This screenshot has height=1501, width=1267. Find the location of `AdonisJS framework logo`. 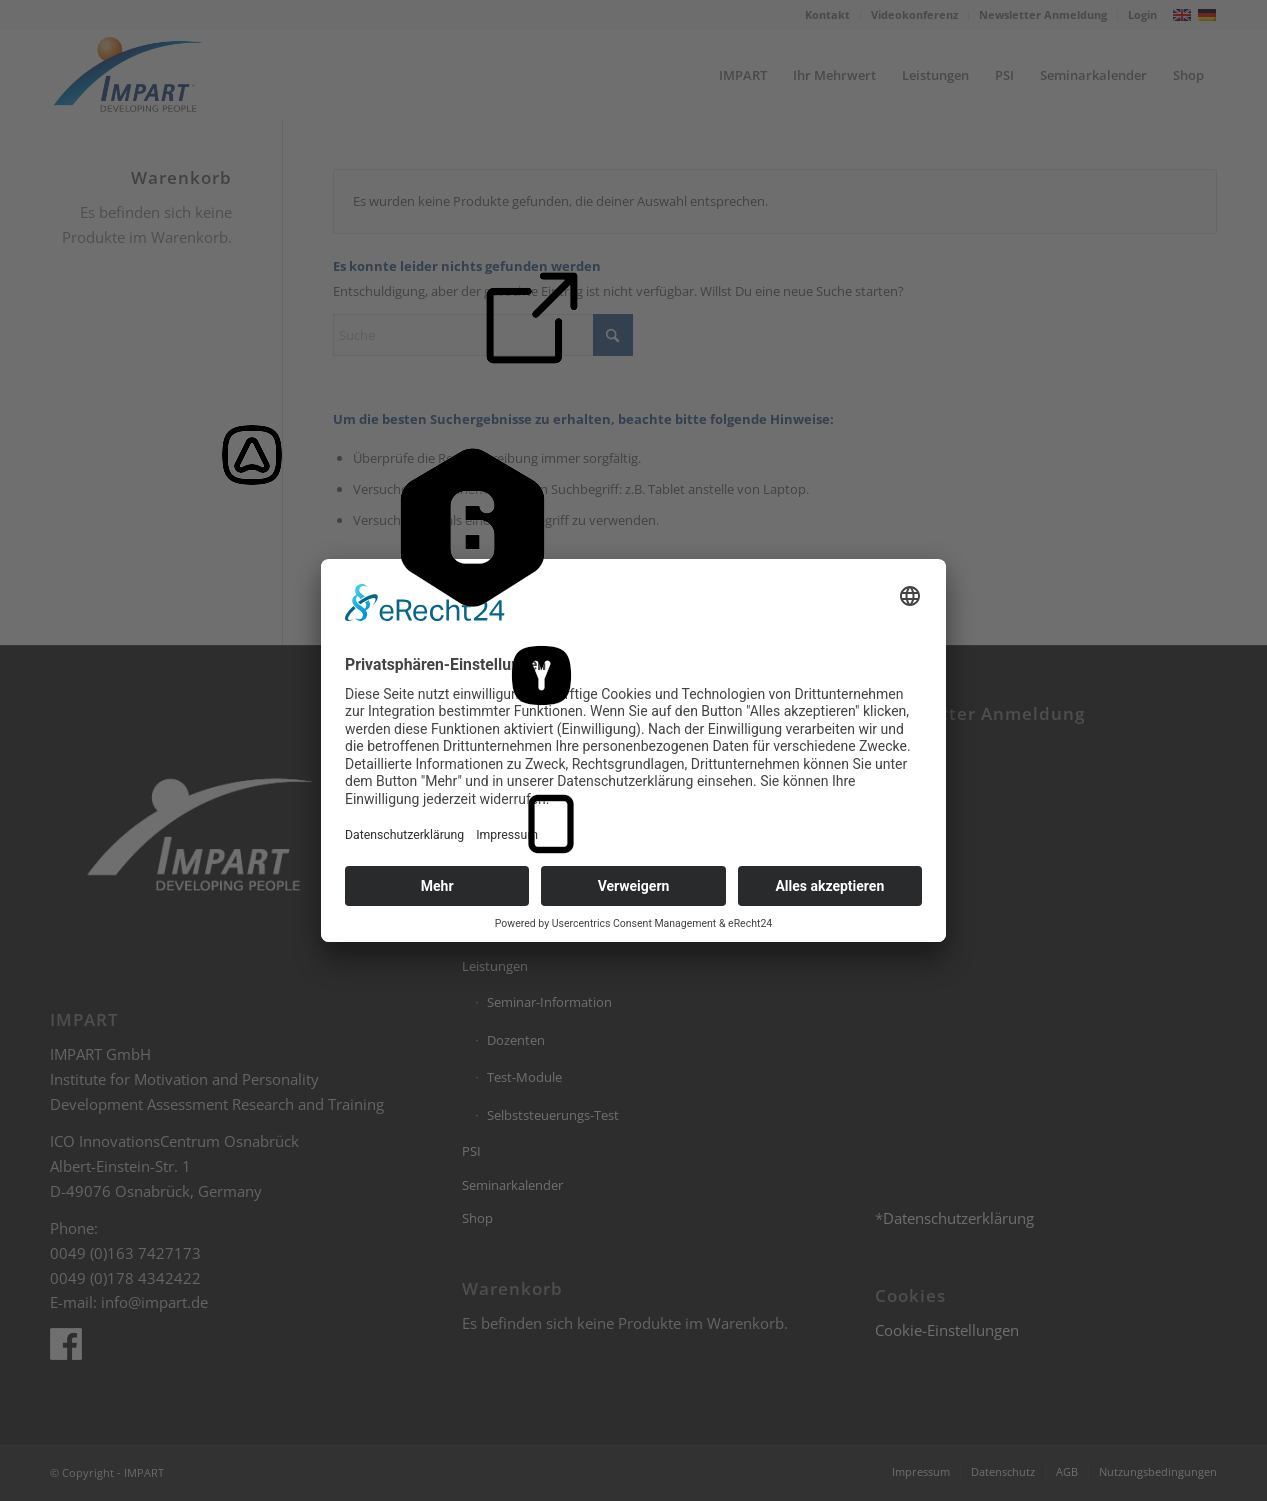

AdonisJS framework logo is located at coordinates (252, 455).